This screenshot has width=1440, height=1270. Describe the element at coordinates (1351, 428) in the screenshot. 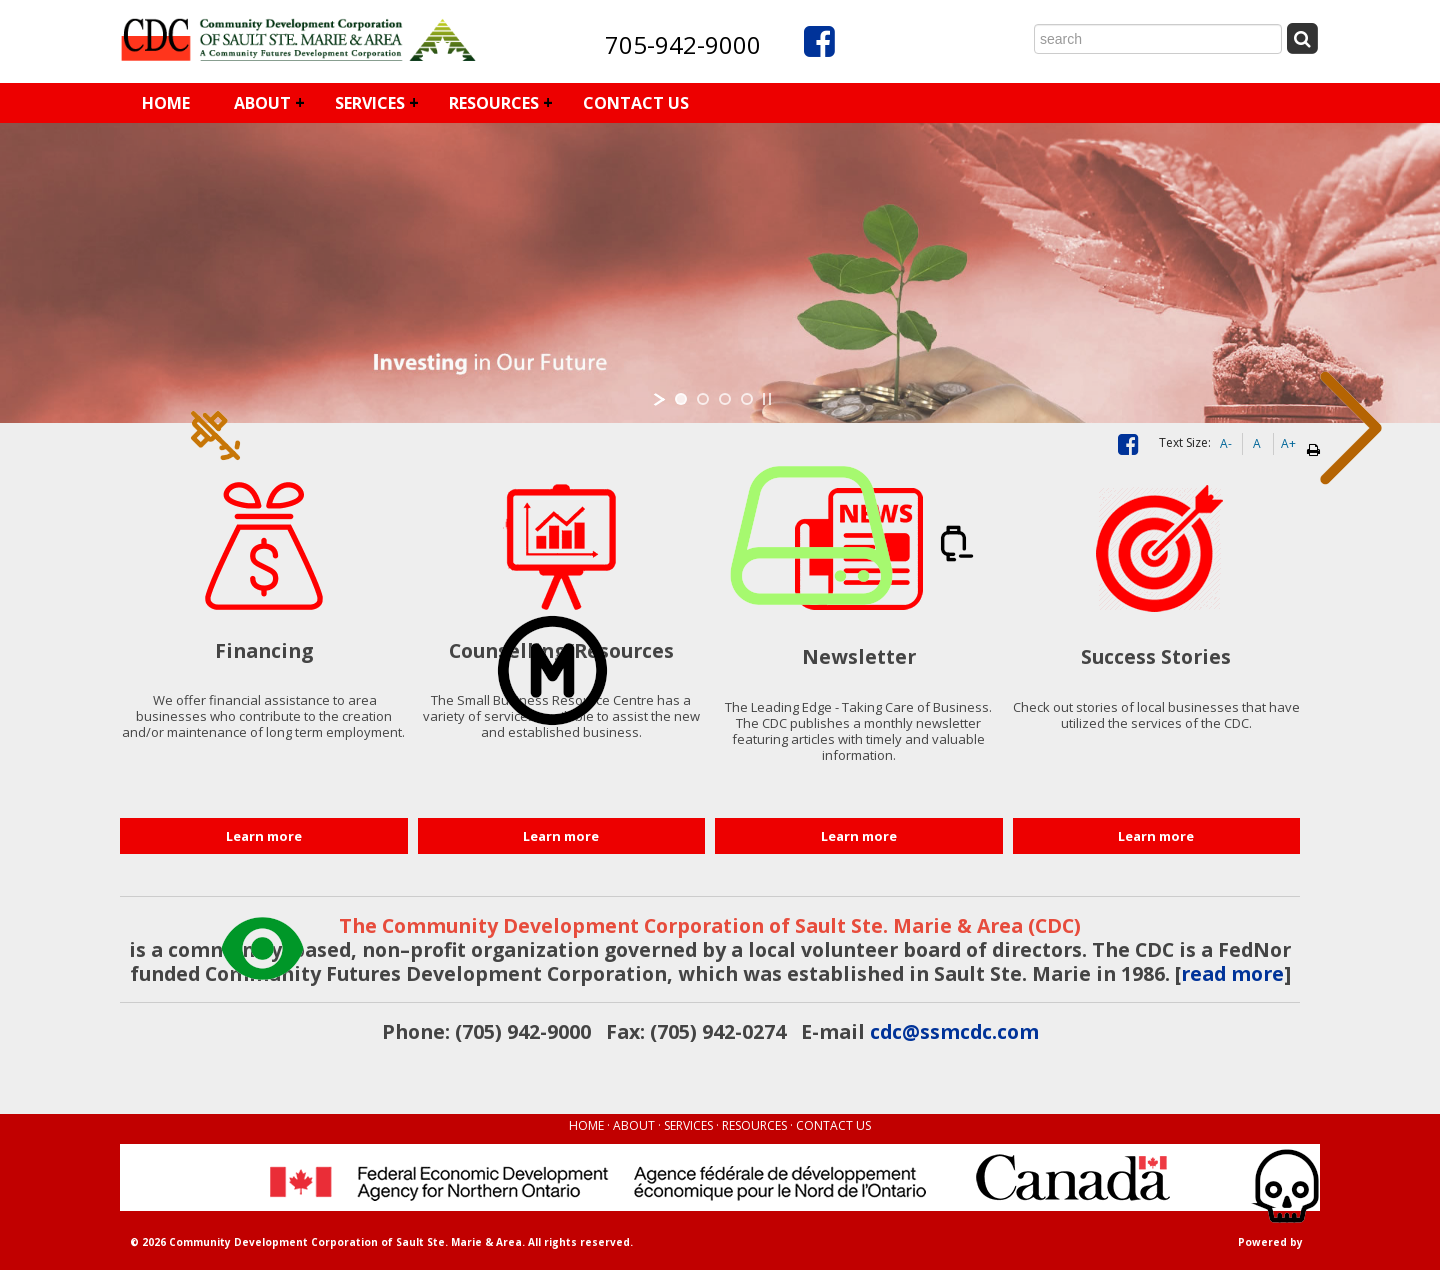

I see `navigate to the next item or page` at that location.